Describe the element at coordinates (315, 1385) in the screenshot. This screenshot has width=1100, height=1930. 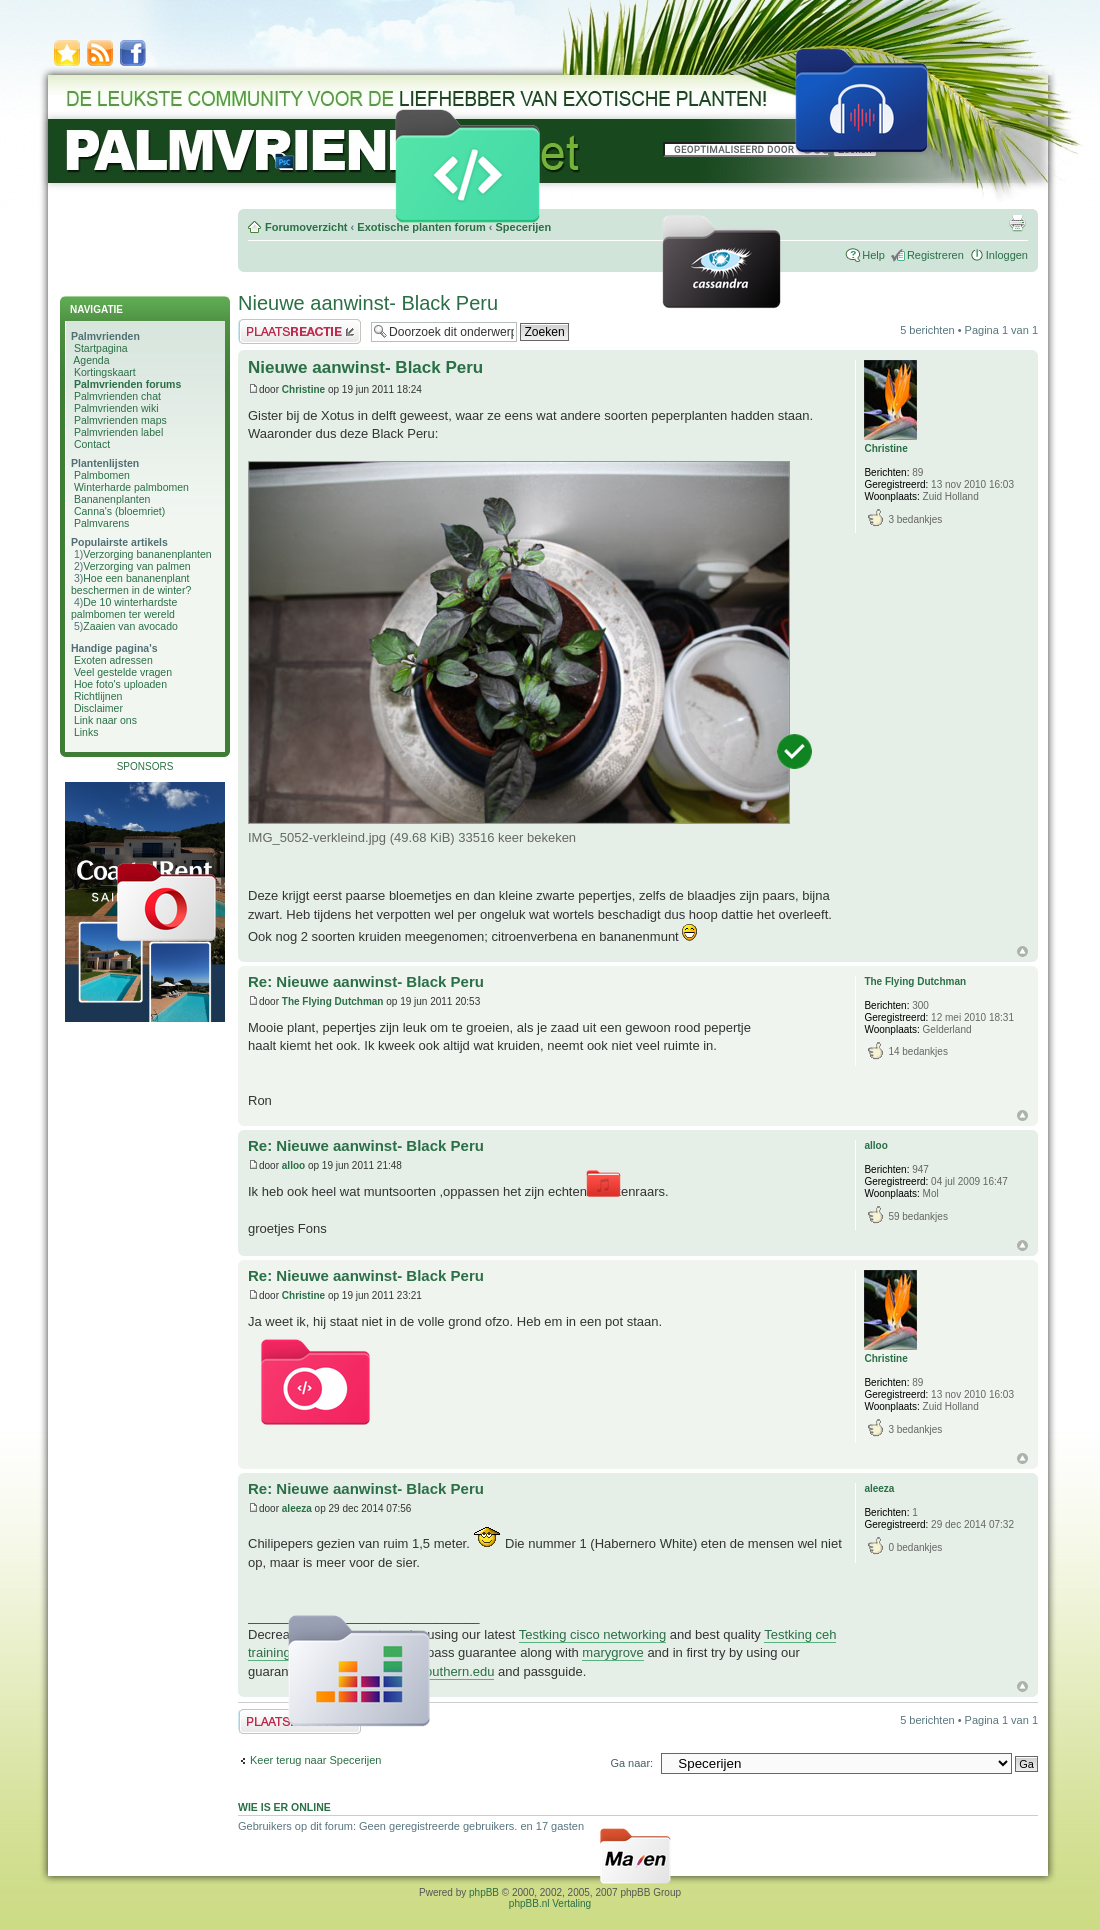
I see `open appwrite project folder` at that location.